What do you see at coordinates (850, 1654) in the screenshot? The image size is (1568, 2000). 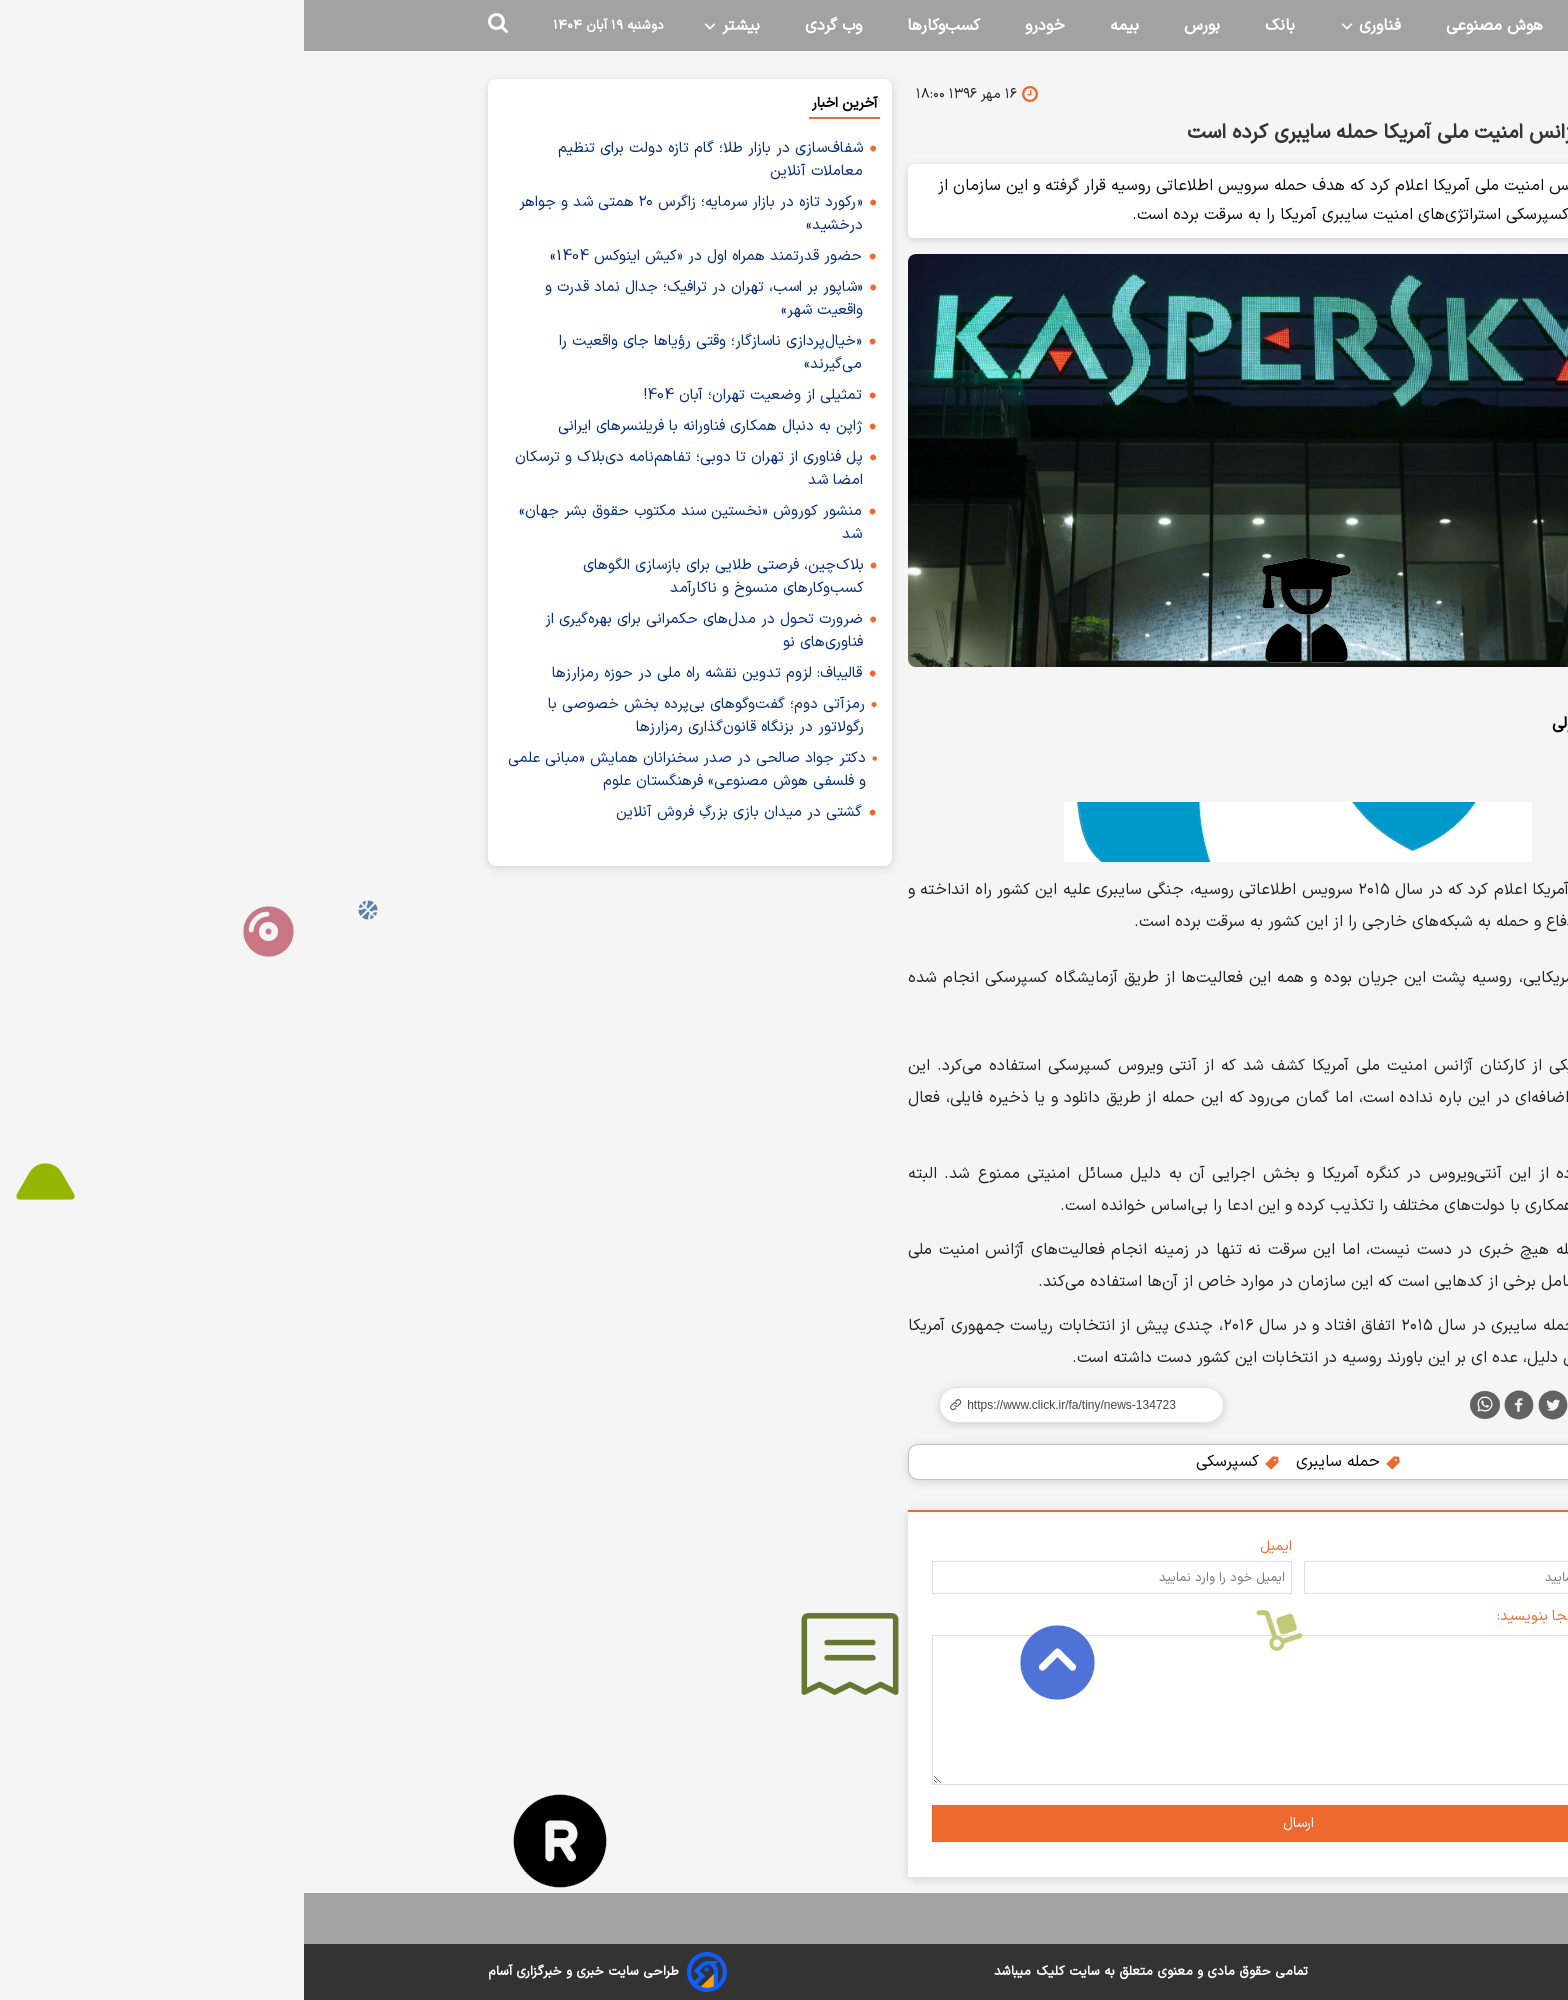 I see `view purchase receipt or transaction history` at bounding box center [850, 1654].